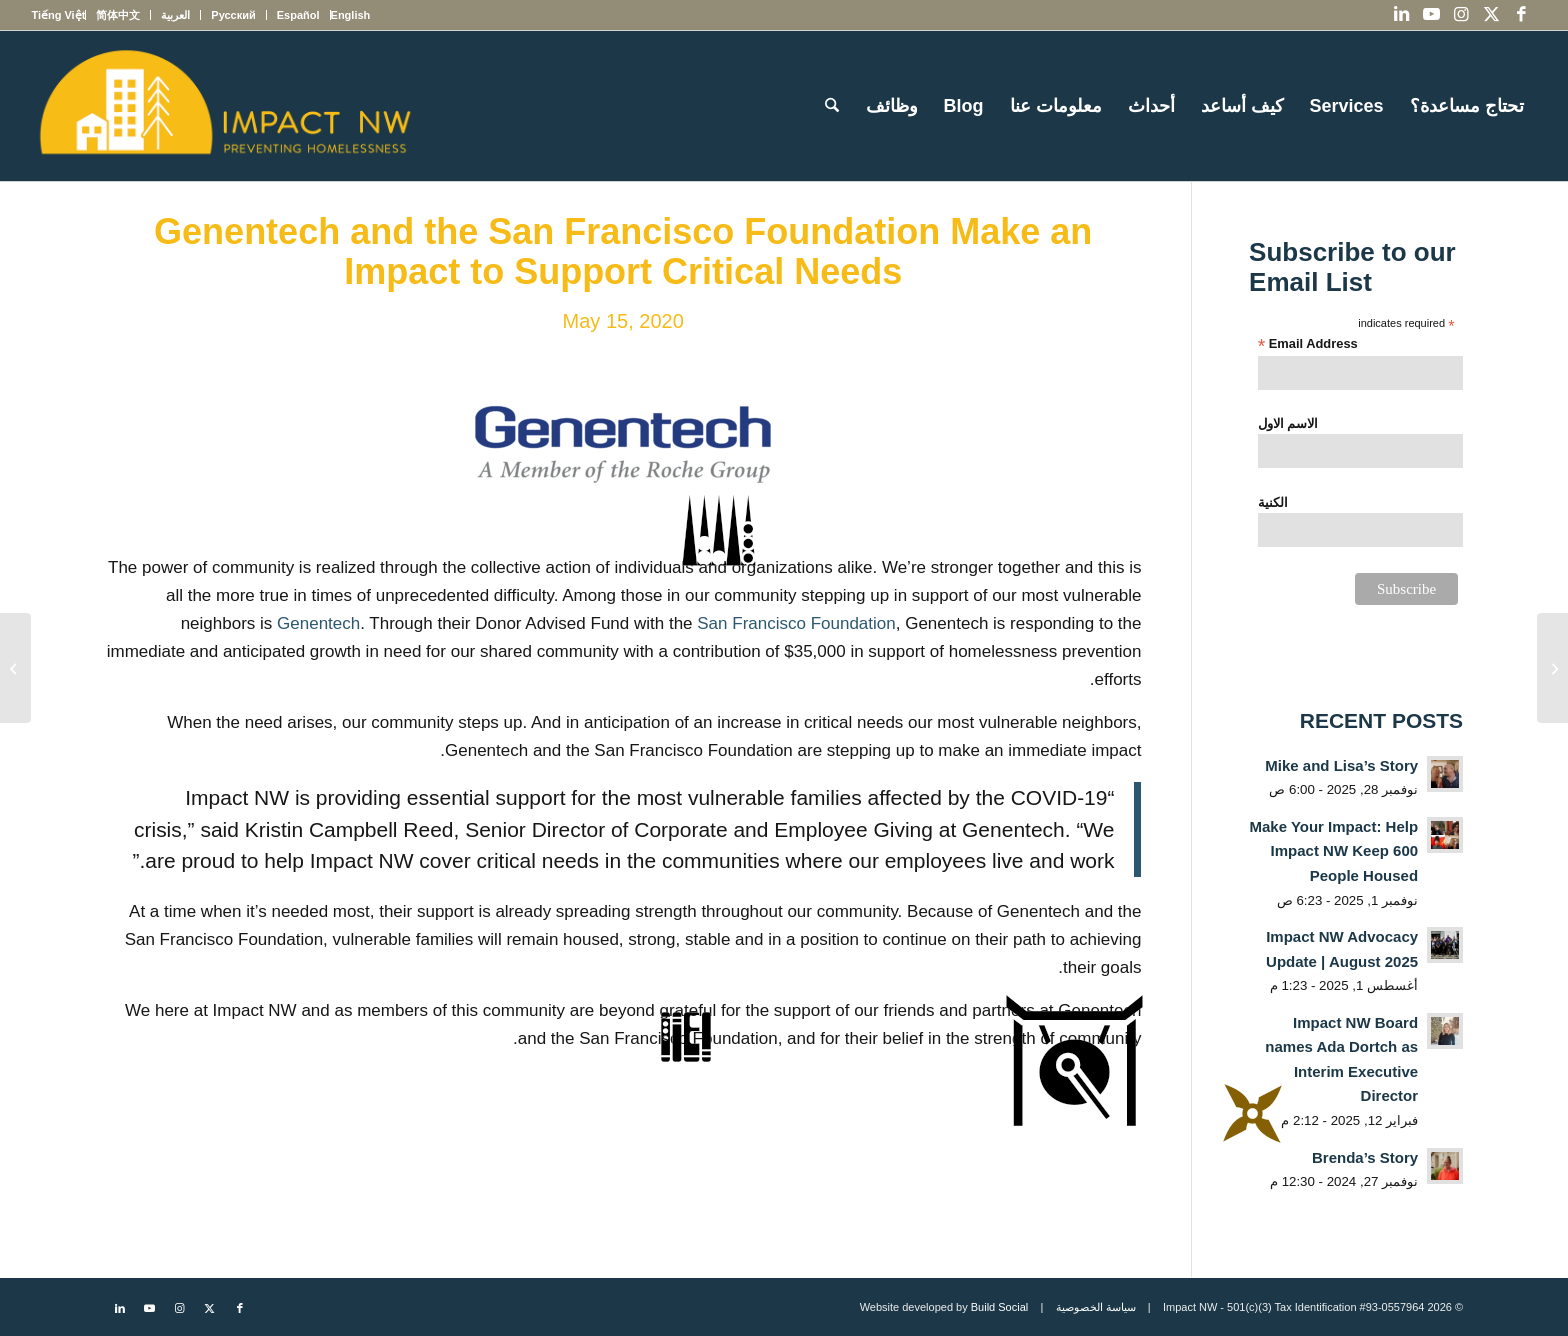  I want to click on select ninja or stealth character class, so click(1252, 1113).